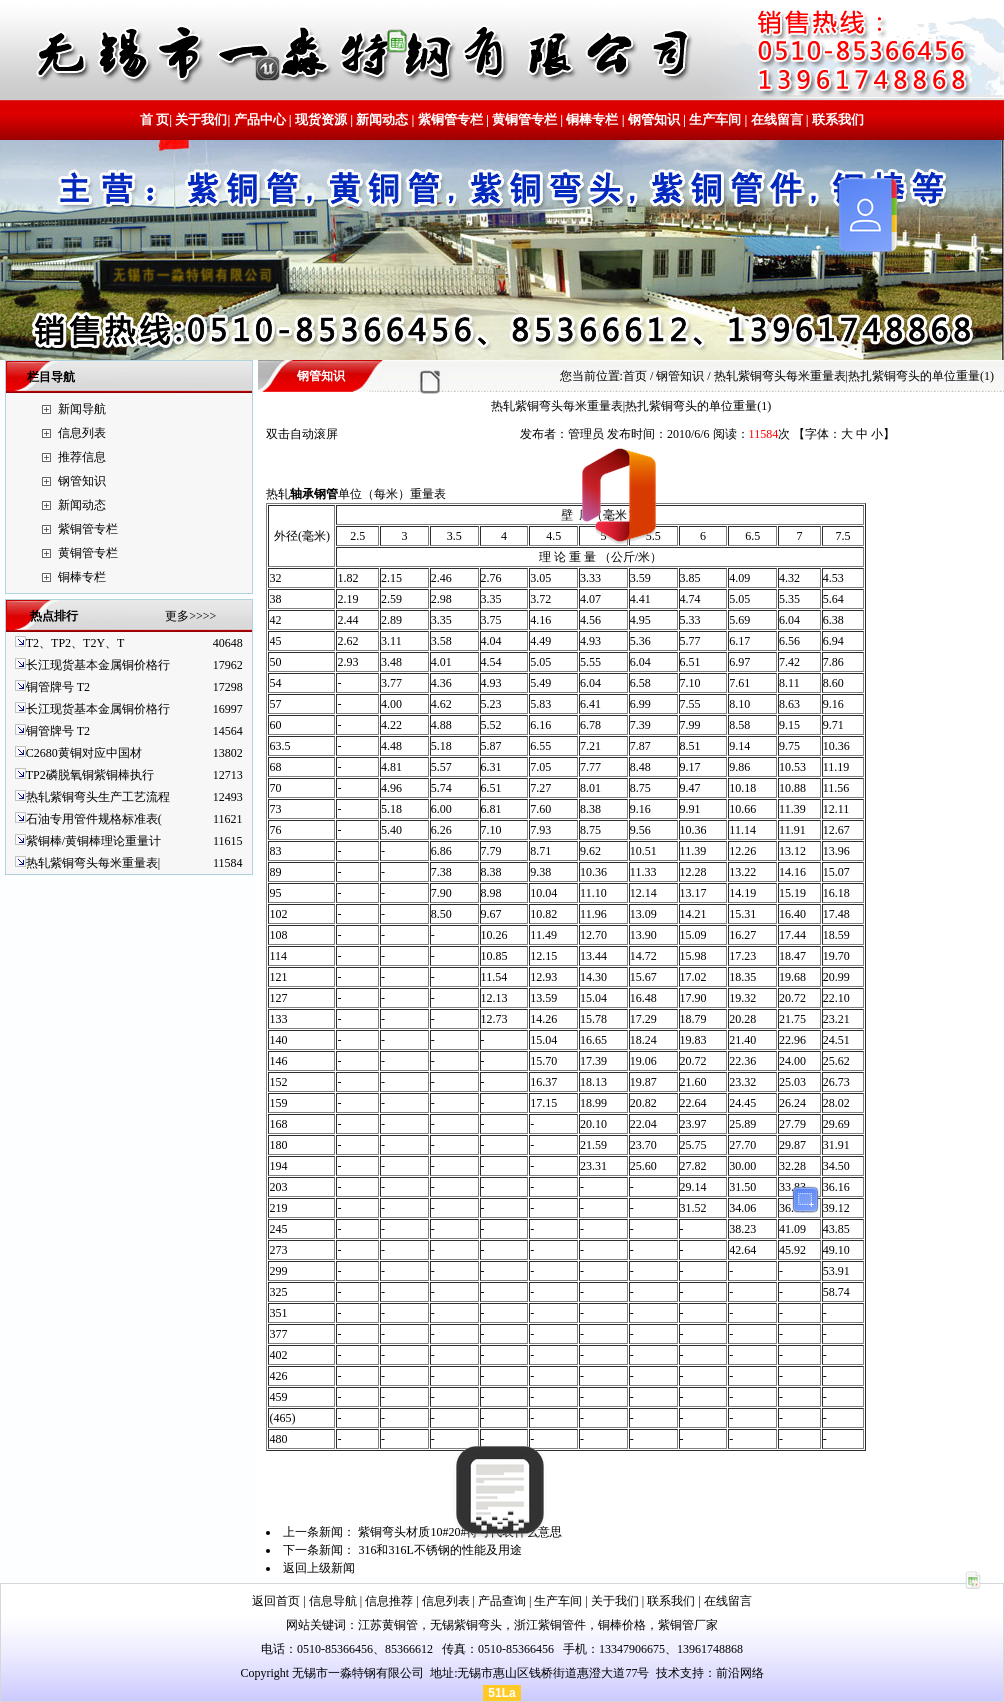 Image resolution: width=1004 pixels, height=1702 pixels. Describe the element at coordinates (500, 1490) in the screenshot. I see `open Buffer text editor app` at that location.